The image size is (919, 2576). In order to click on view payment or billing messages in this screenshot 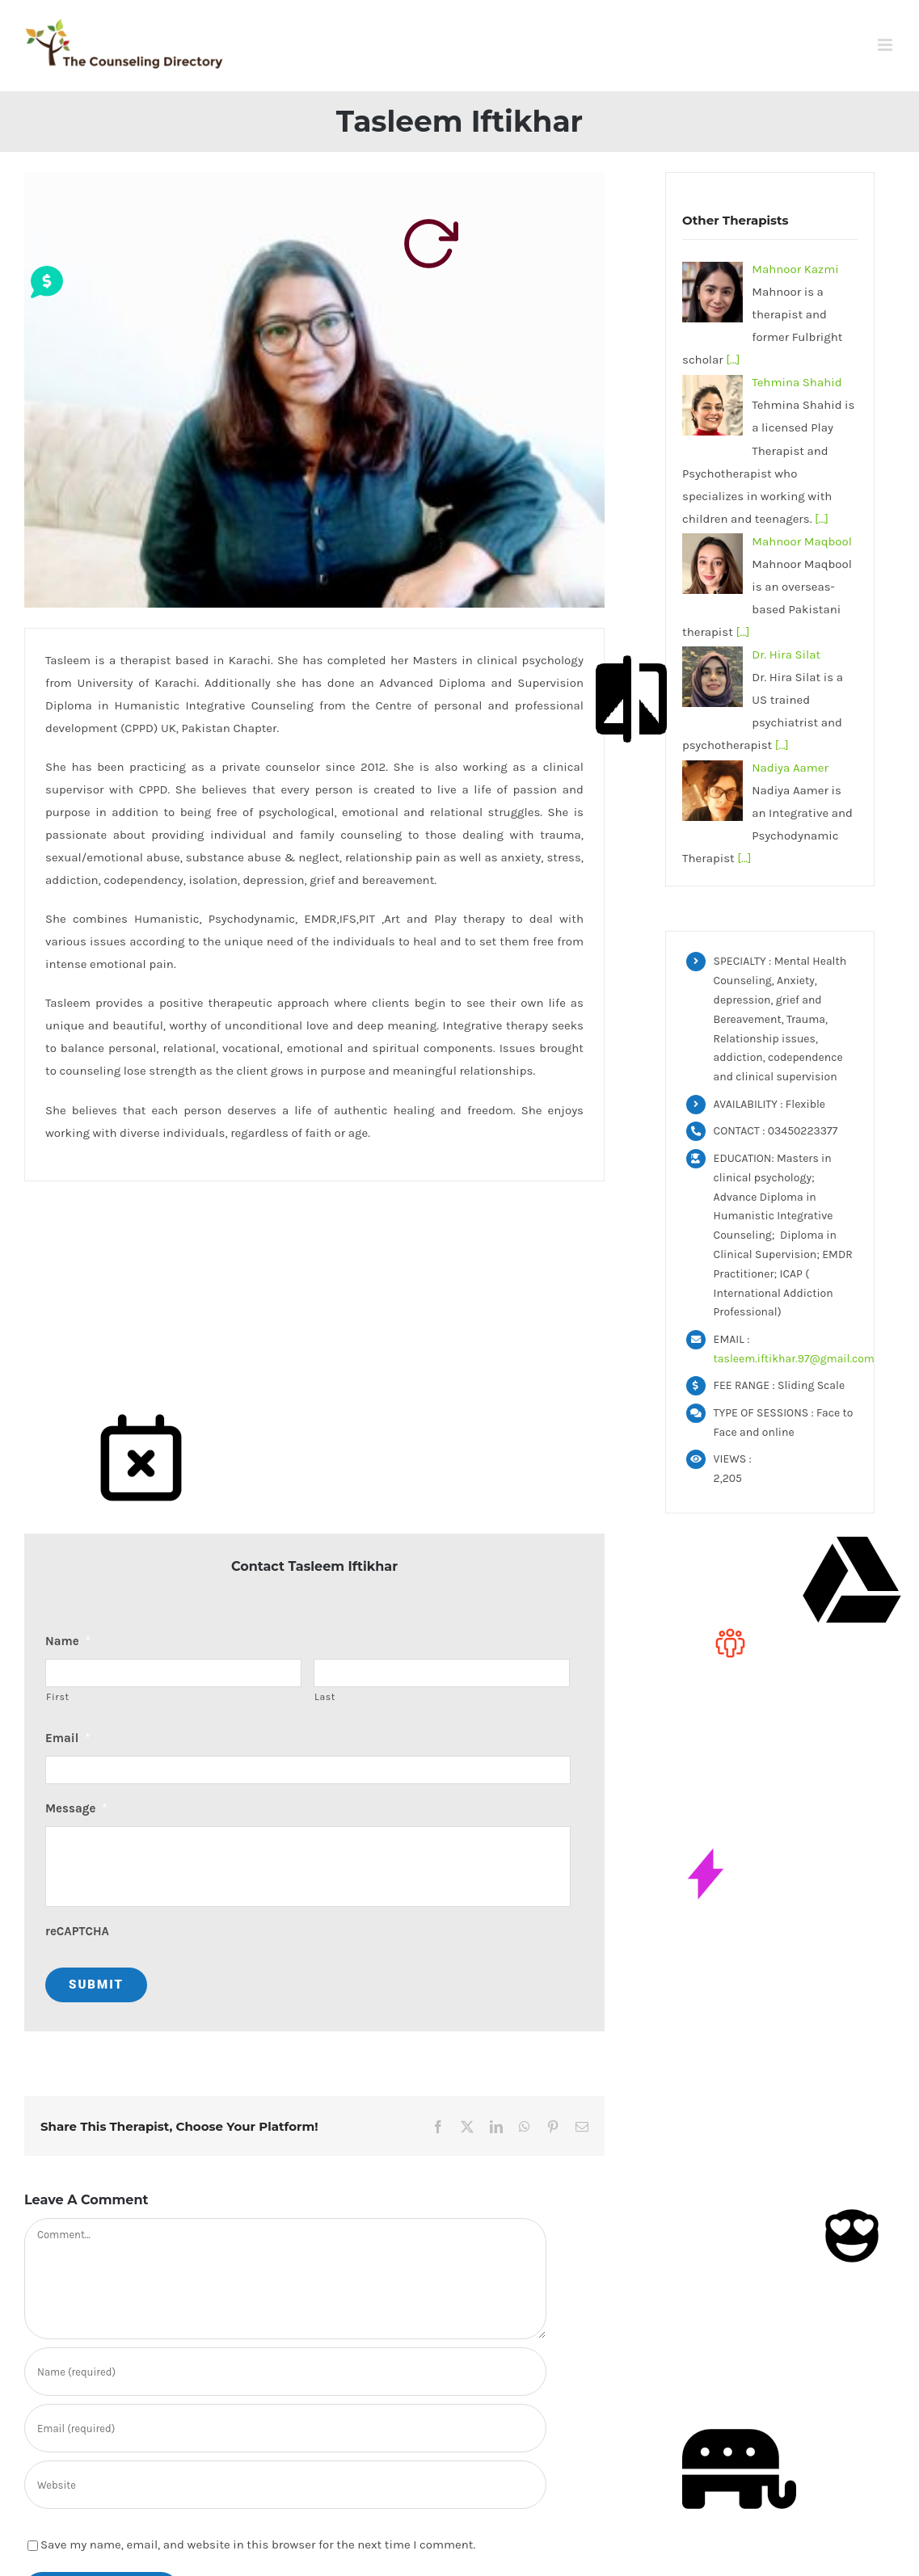, I will do `click(47, 282)`.